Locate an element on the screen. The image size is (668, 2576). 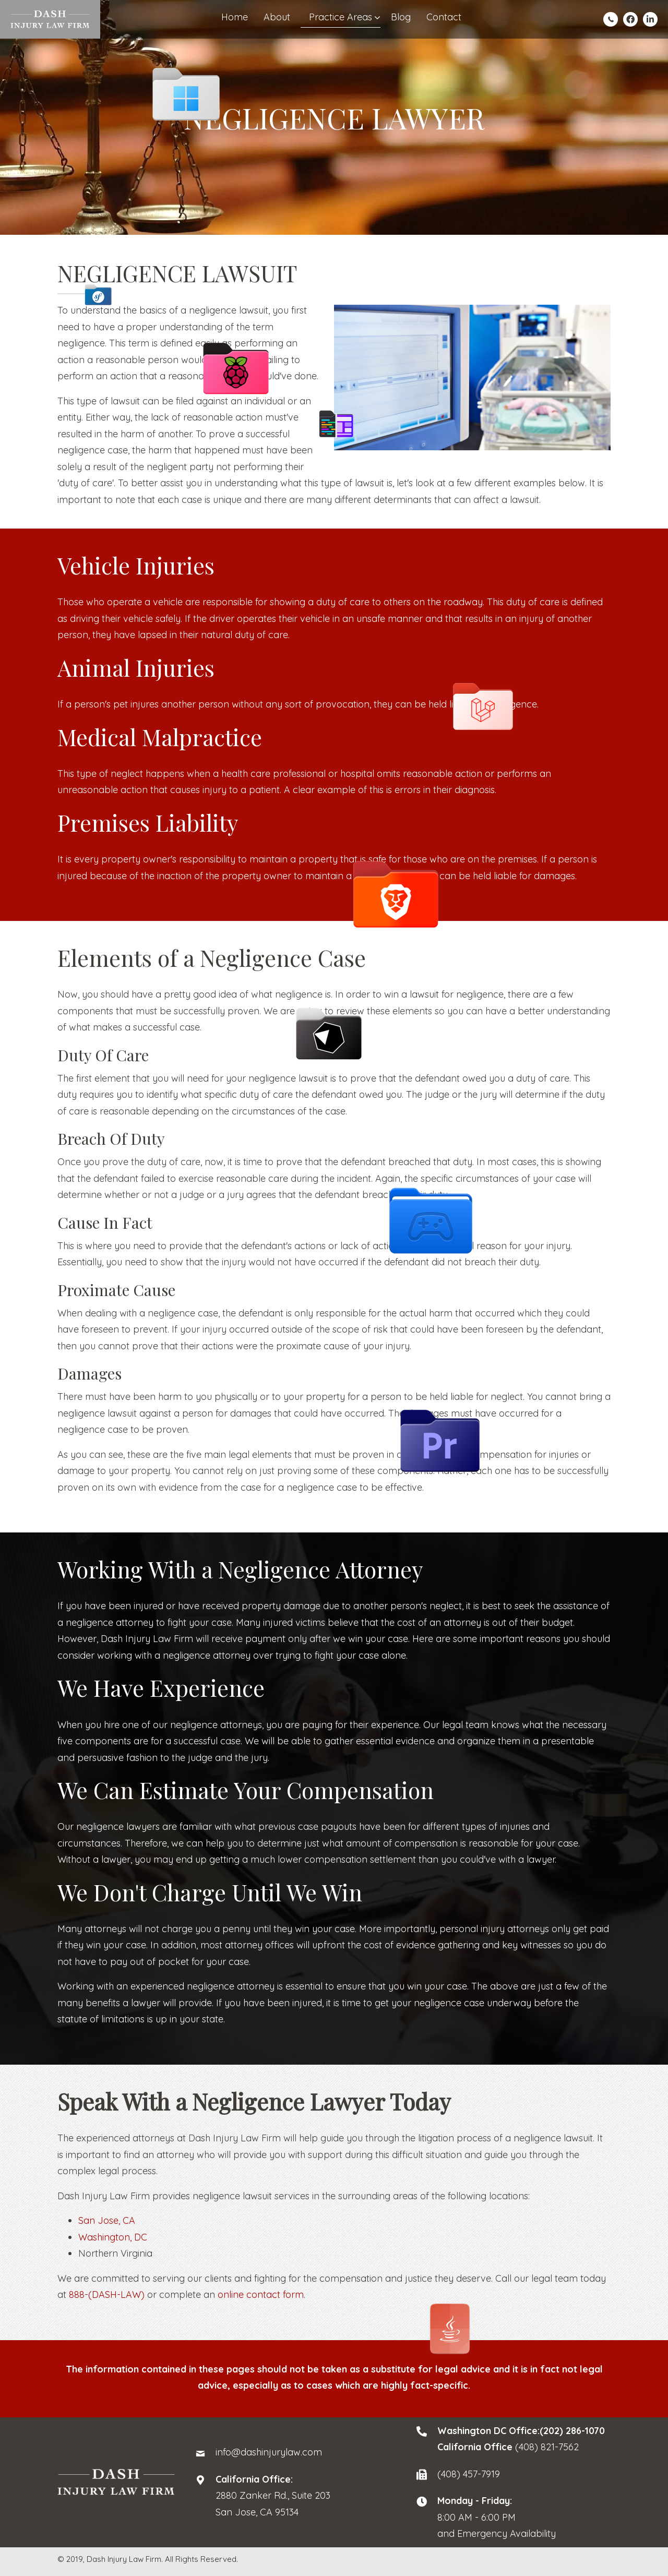
open Brave browser downloads folder is located at coordinates (395, 896).